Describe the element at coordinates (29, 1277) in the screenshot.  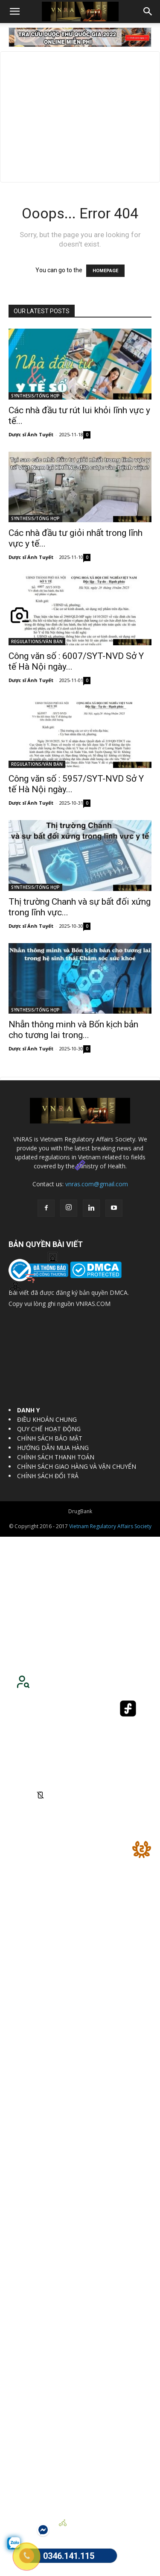
I see `filter settings need attention or review` at that location.